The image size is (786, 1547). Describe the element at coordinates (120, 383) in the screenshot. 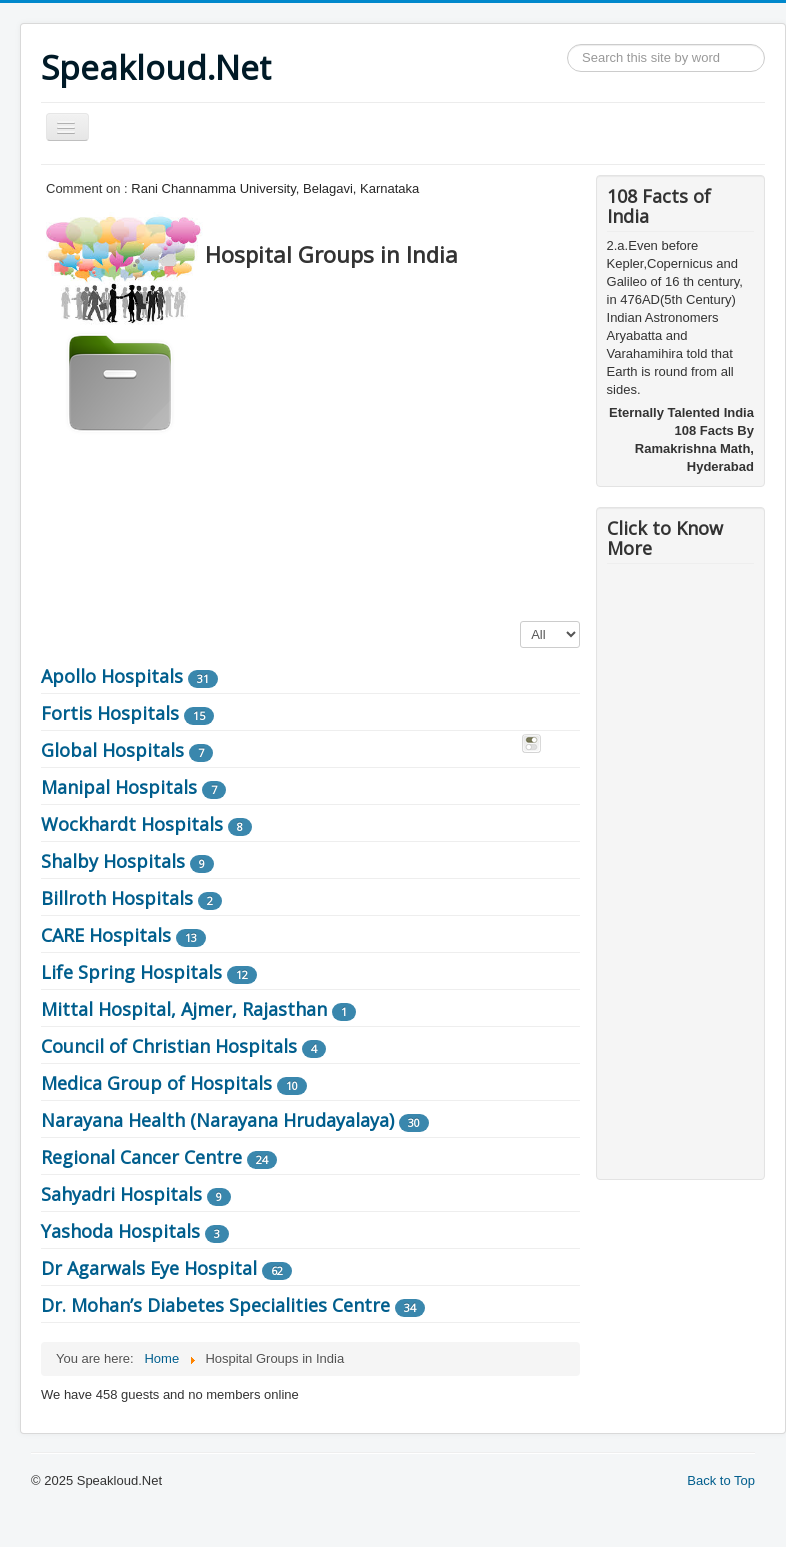

I see `open the file manager application` at that location.